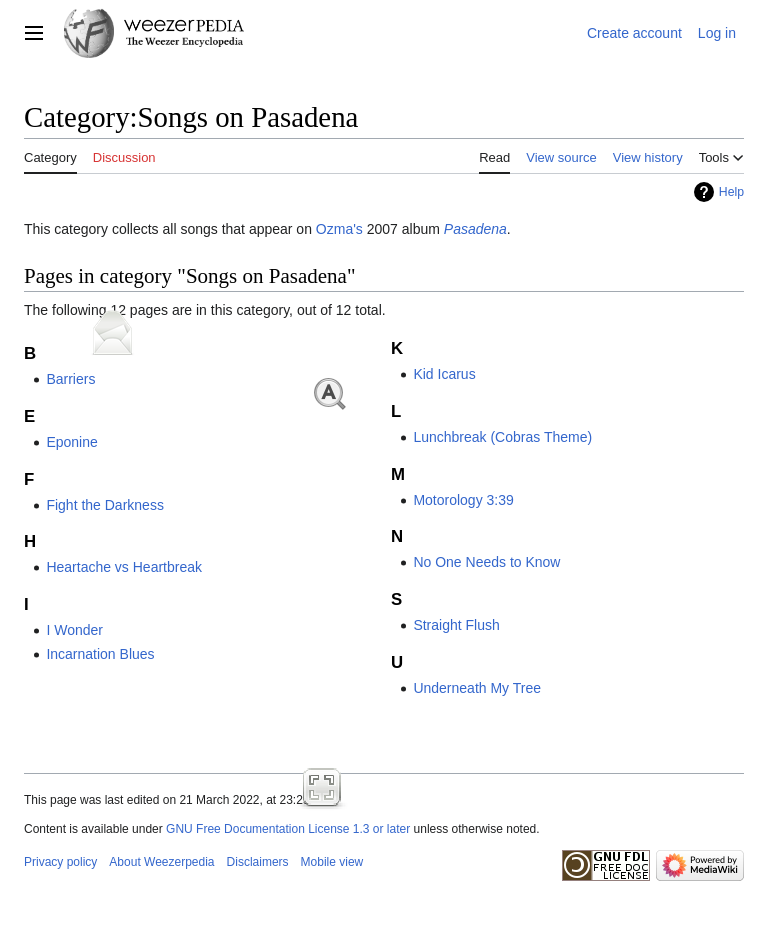  I want to click on find text or search within document, so click(330, 394).